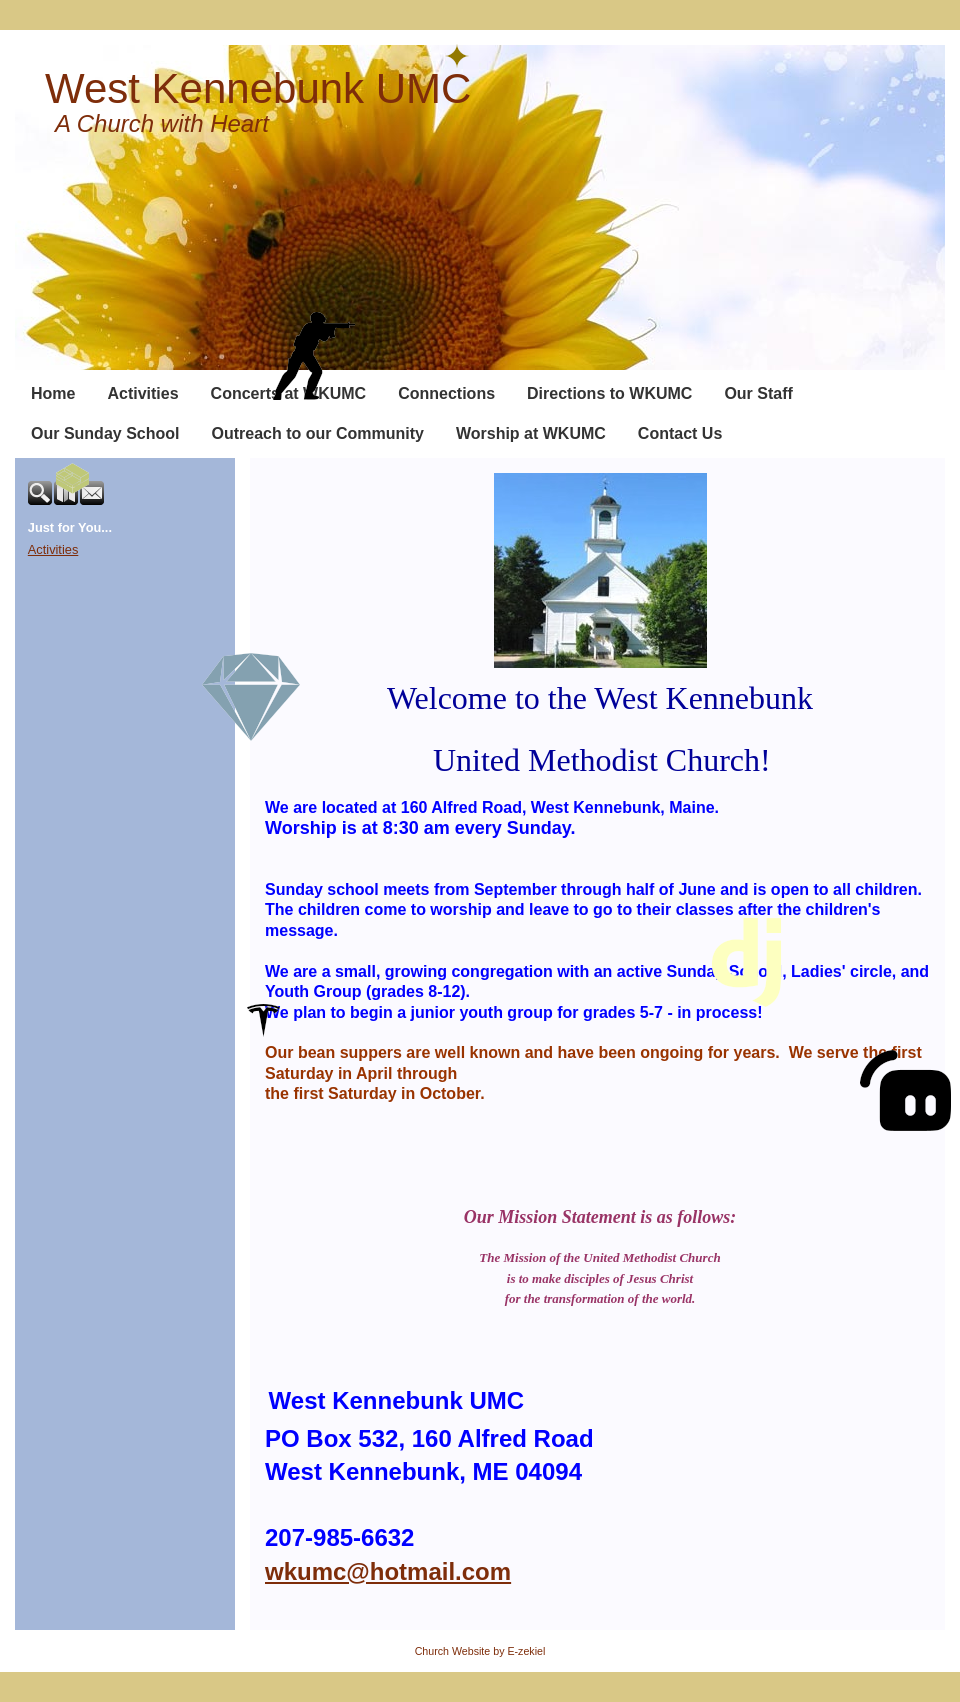  I want to click on open Sketch design app, so click(251, 697).